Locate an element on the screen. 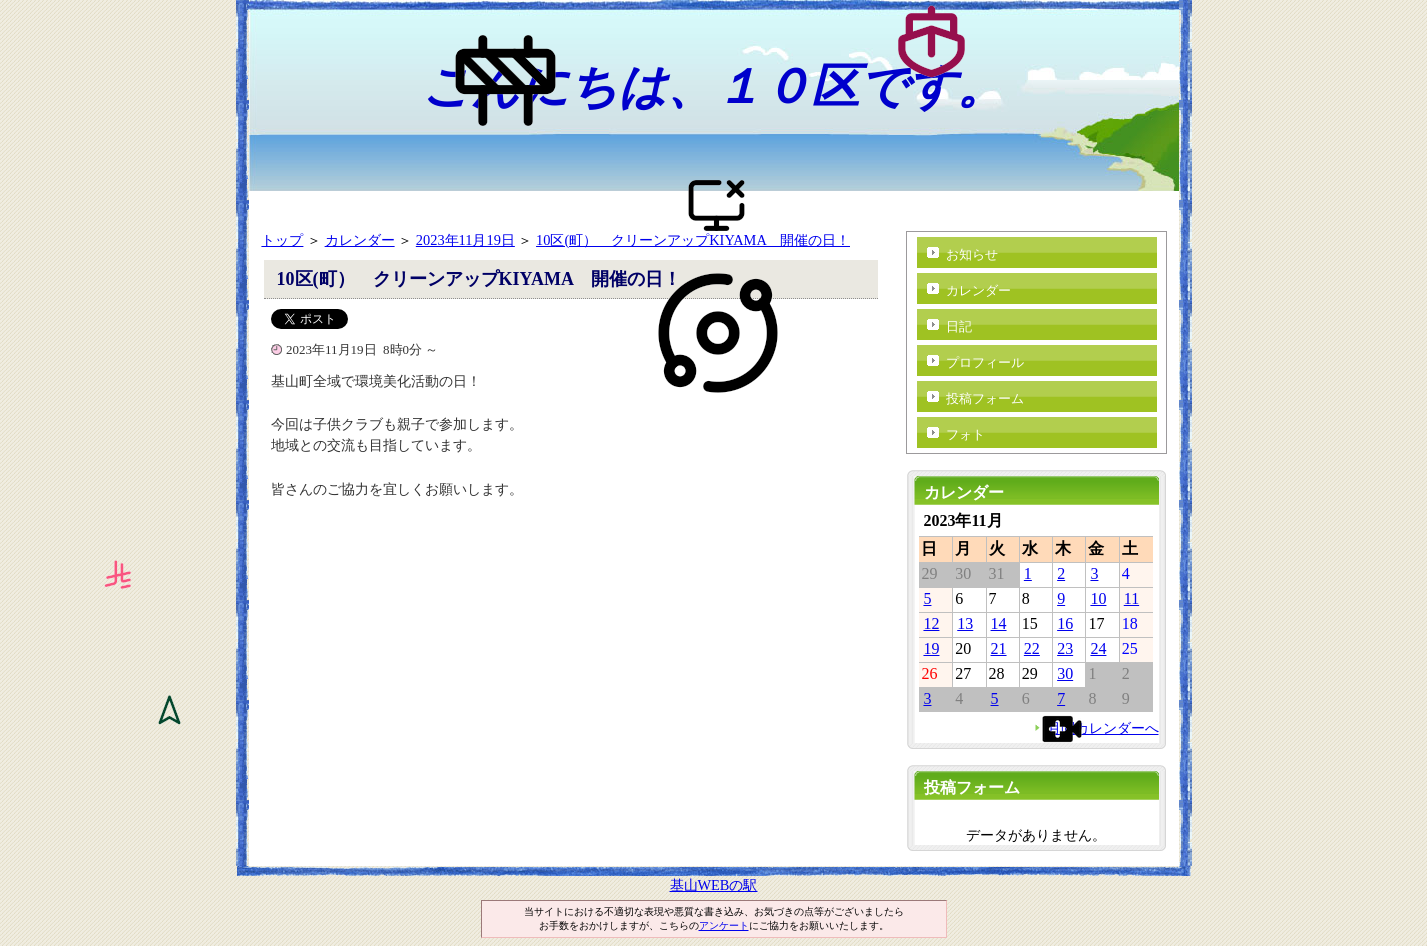 The height and width of the screenshot is (946, 1427). indicates a page or feature under construction is located at coordinates (505, 80).